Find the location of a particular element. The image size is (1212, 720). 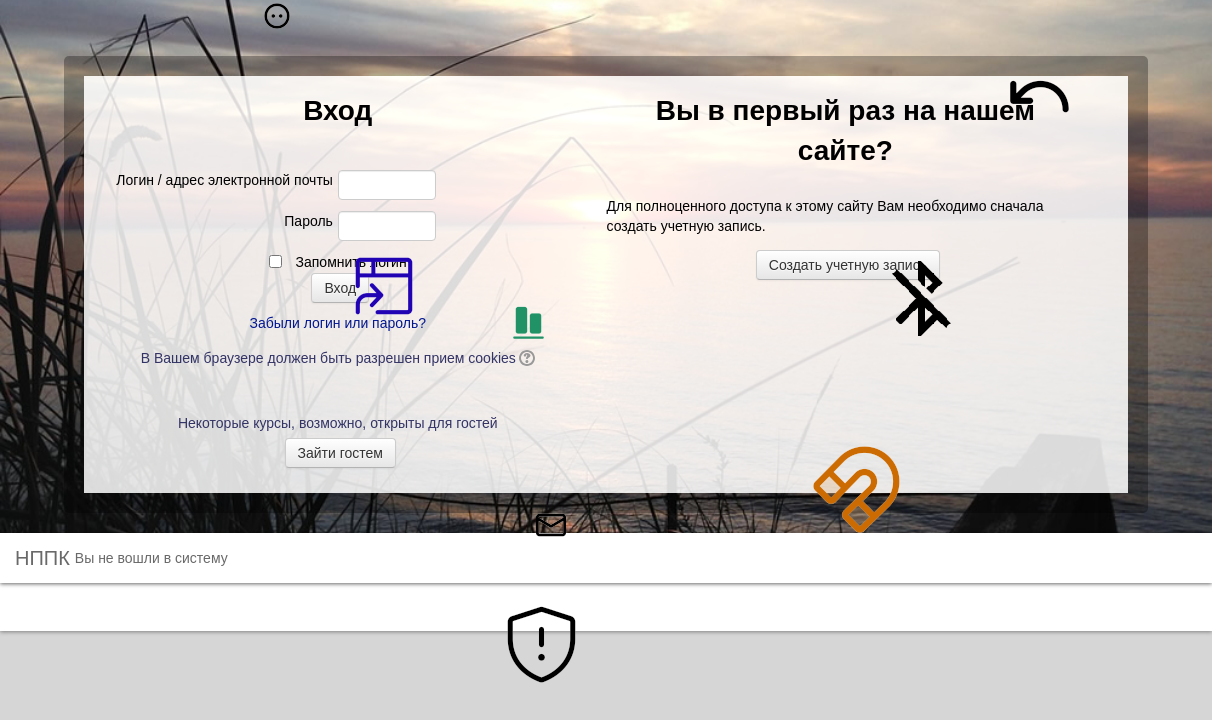

view security alert or warning is located at coordinates (541, 645).